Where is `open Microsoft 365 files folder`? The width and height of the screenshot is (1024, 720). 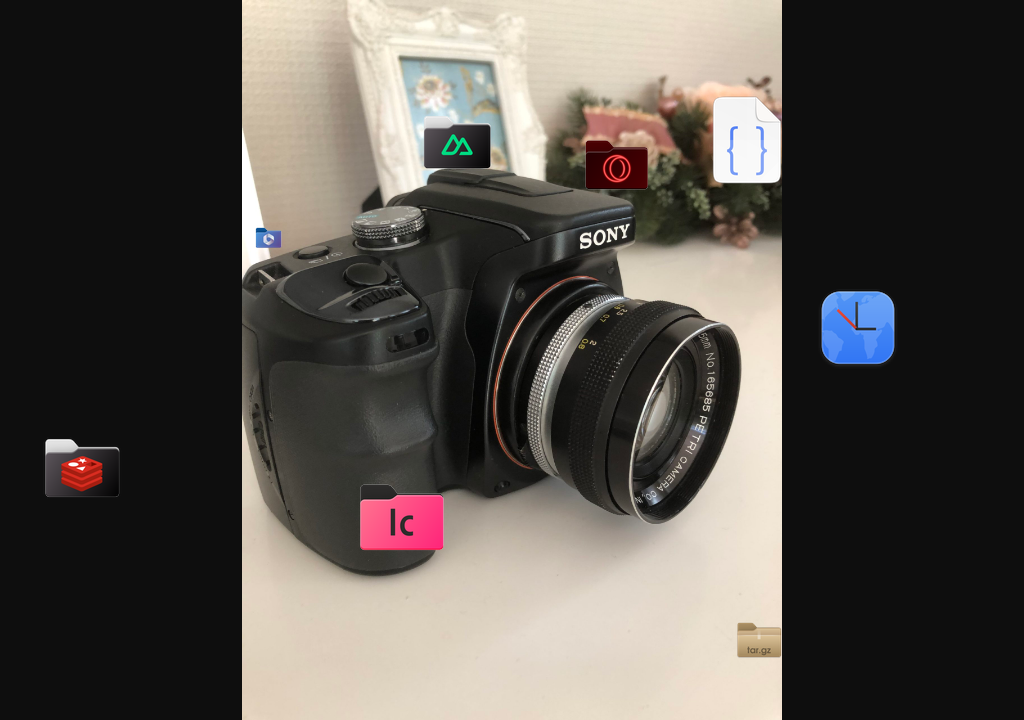
open Microsoft 365 files folder is located at coordinates (268, 238).